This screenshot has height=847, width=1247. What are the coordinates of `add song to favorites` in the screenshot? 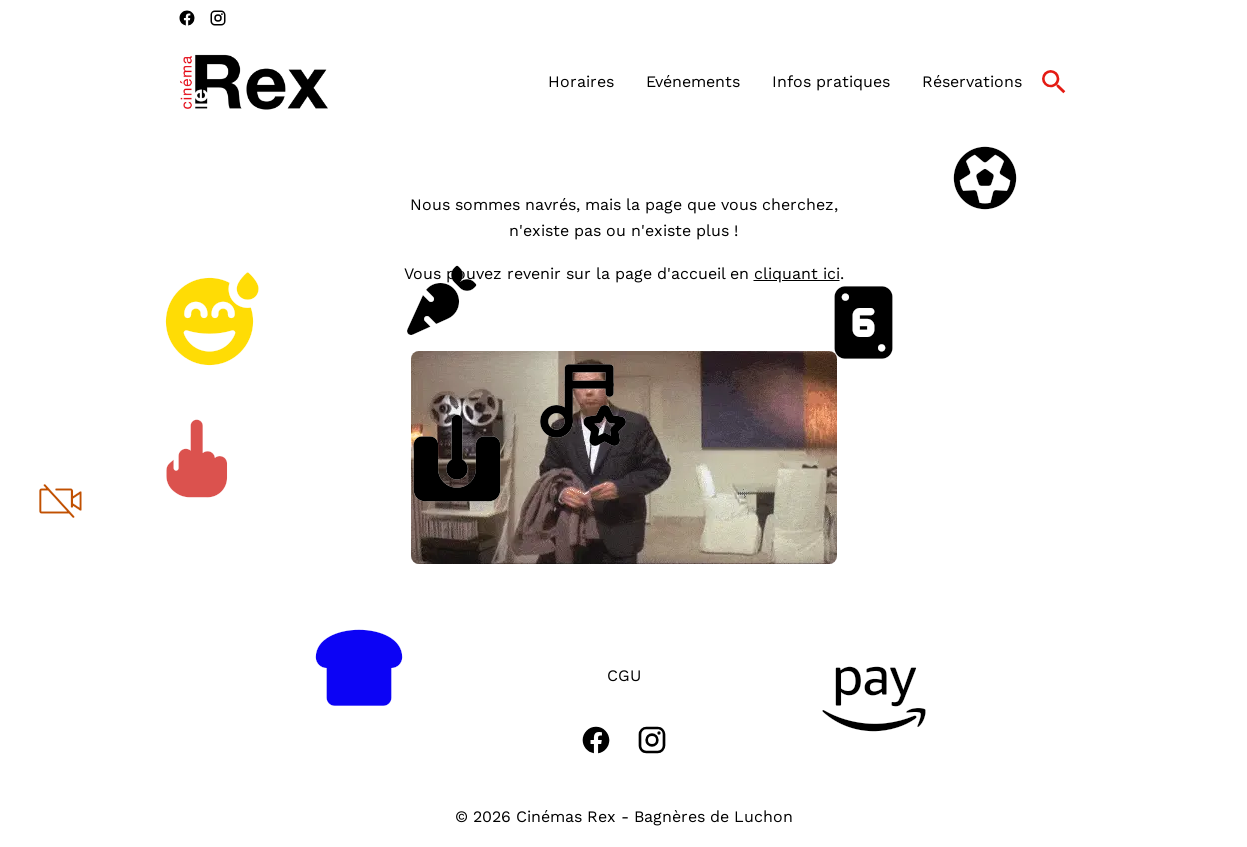 It's located at (581, 401).